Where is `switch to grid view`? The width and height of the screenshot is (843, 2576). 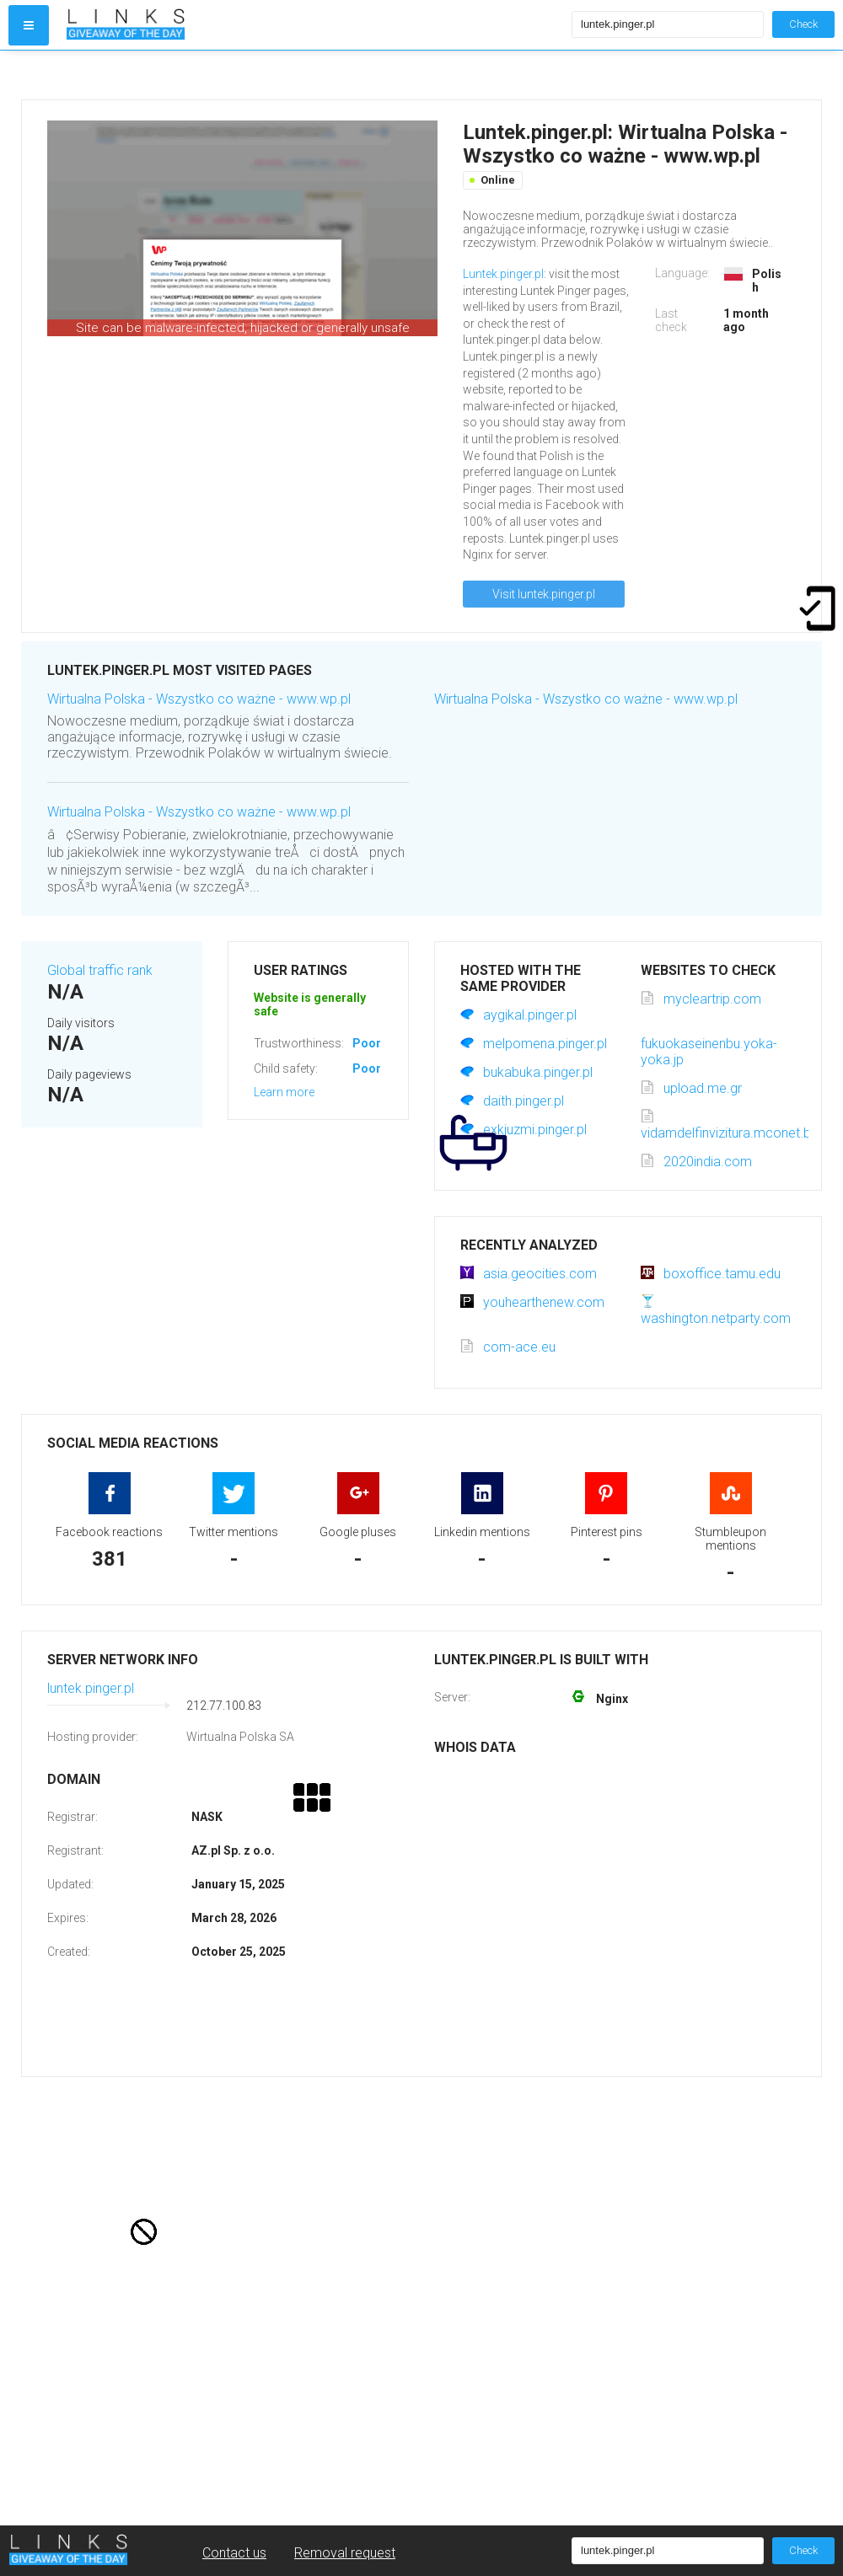 switch to grid view is located at coordinates (311, 1798).